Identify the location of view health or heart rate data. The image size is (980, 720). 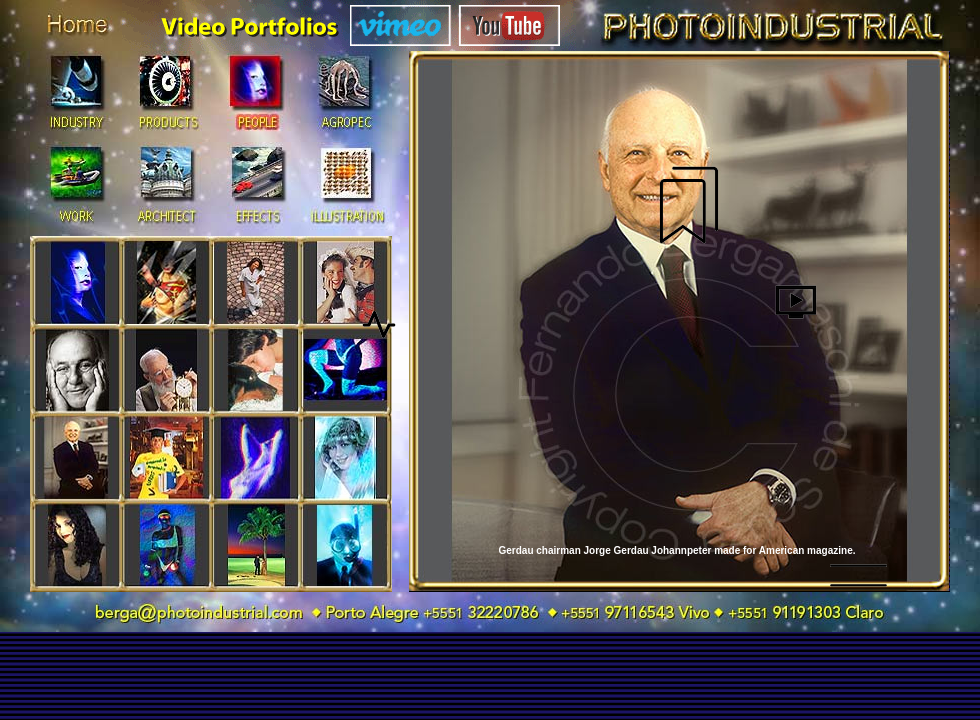
(379, 325).